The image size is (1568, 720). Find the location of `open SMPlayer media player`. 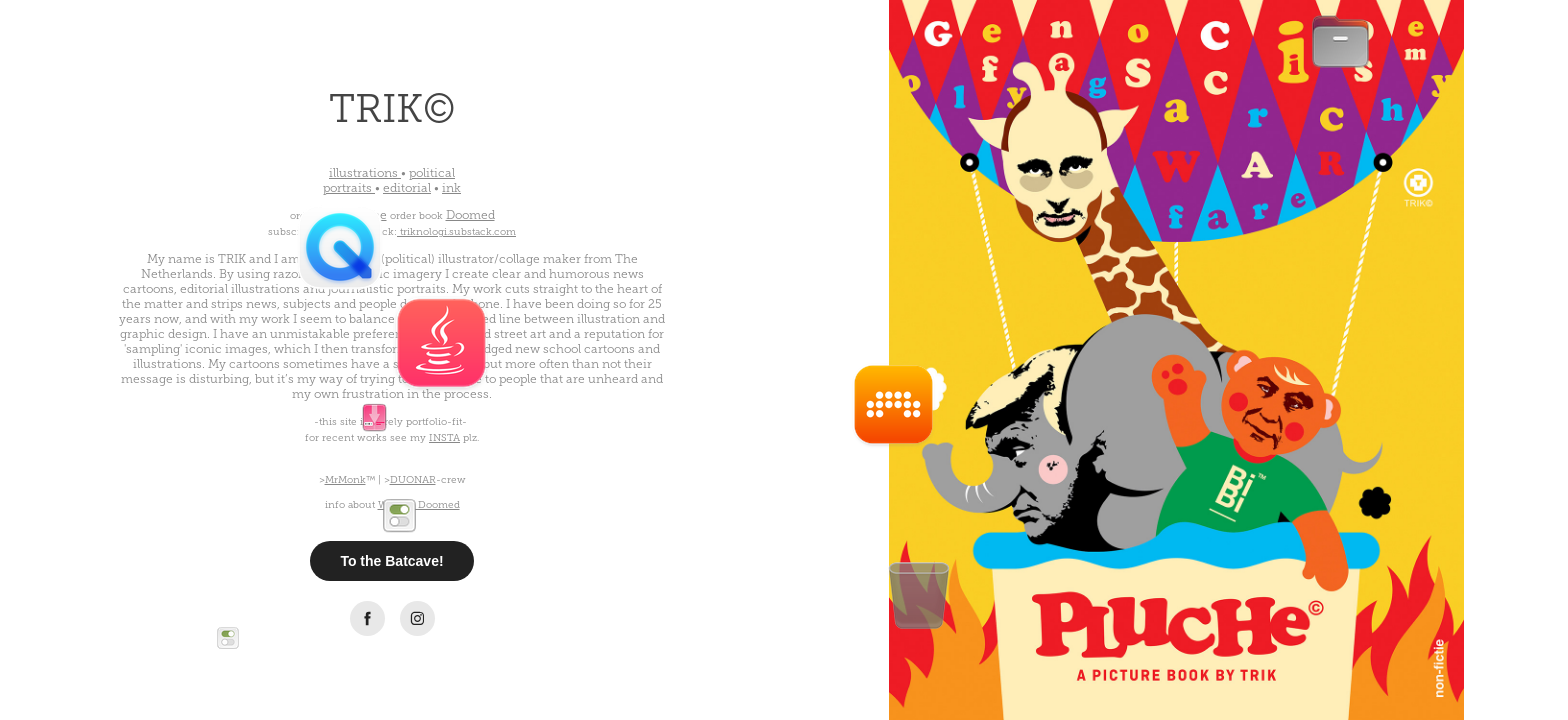

open SMPlayer media player is located at coordinates (340, 247).